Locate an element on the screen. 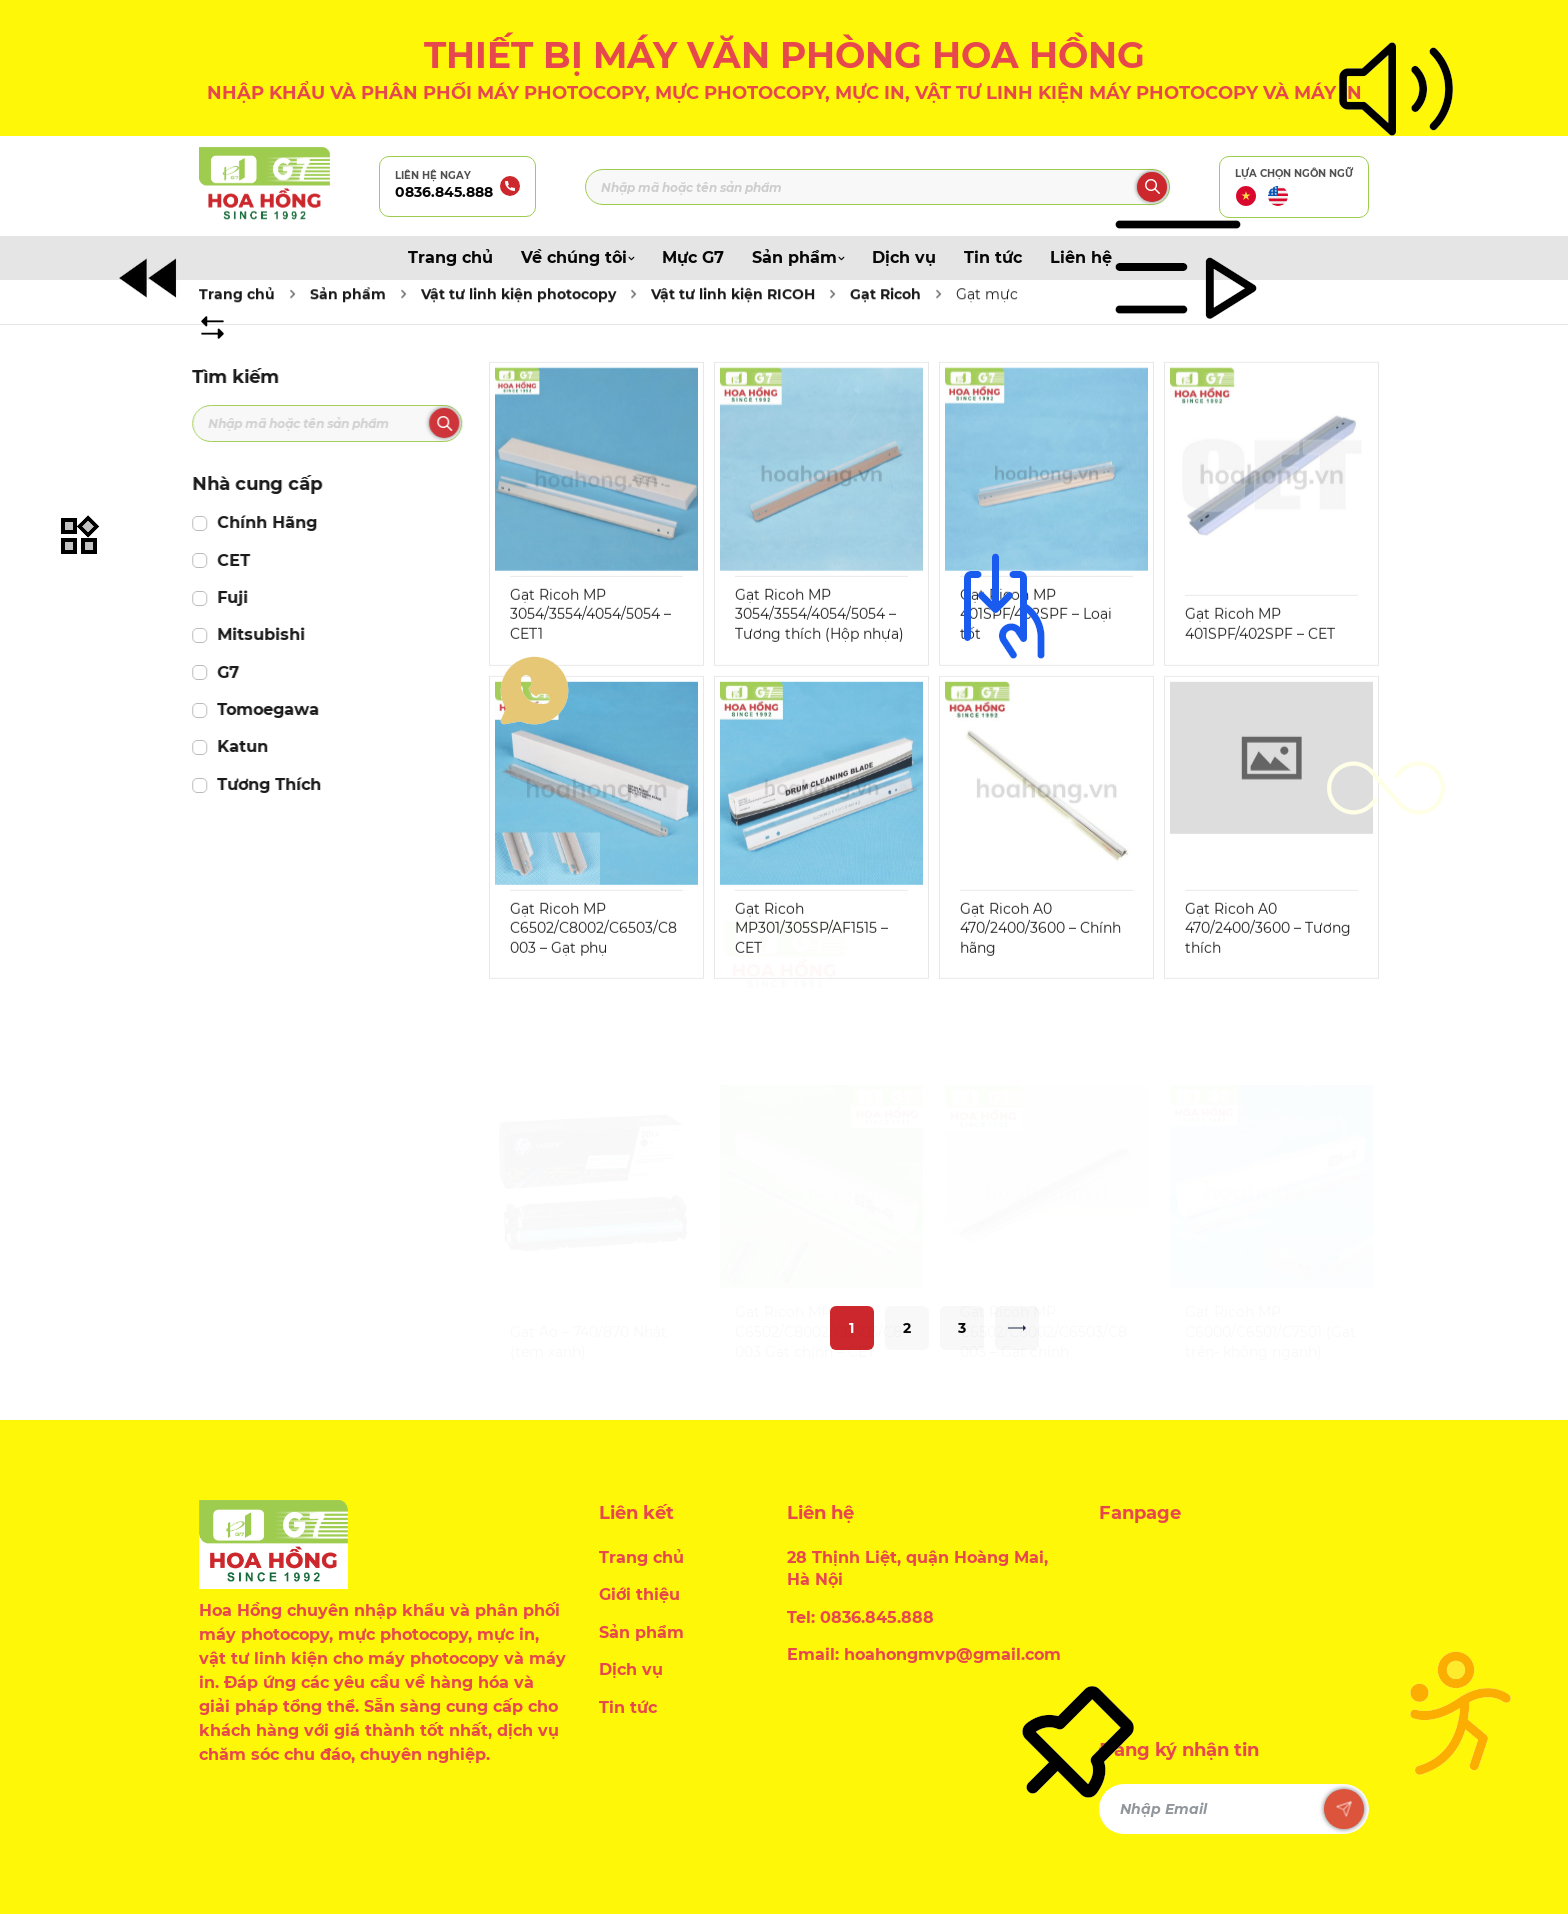 The height and width of the screenshot is (1914, 1568). pin an item to keep it visible is located at coordinates (1074, 1746).